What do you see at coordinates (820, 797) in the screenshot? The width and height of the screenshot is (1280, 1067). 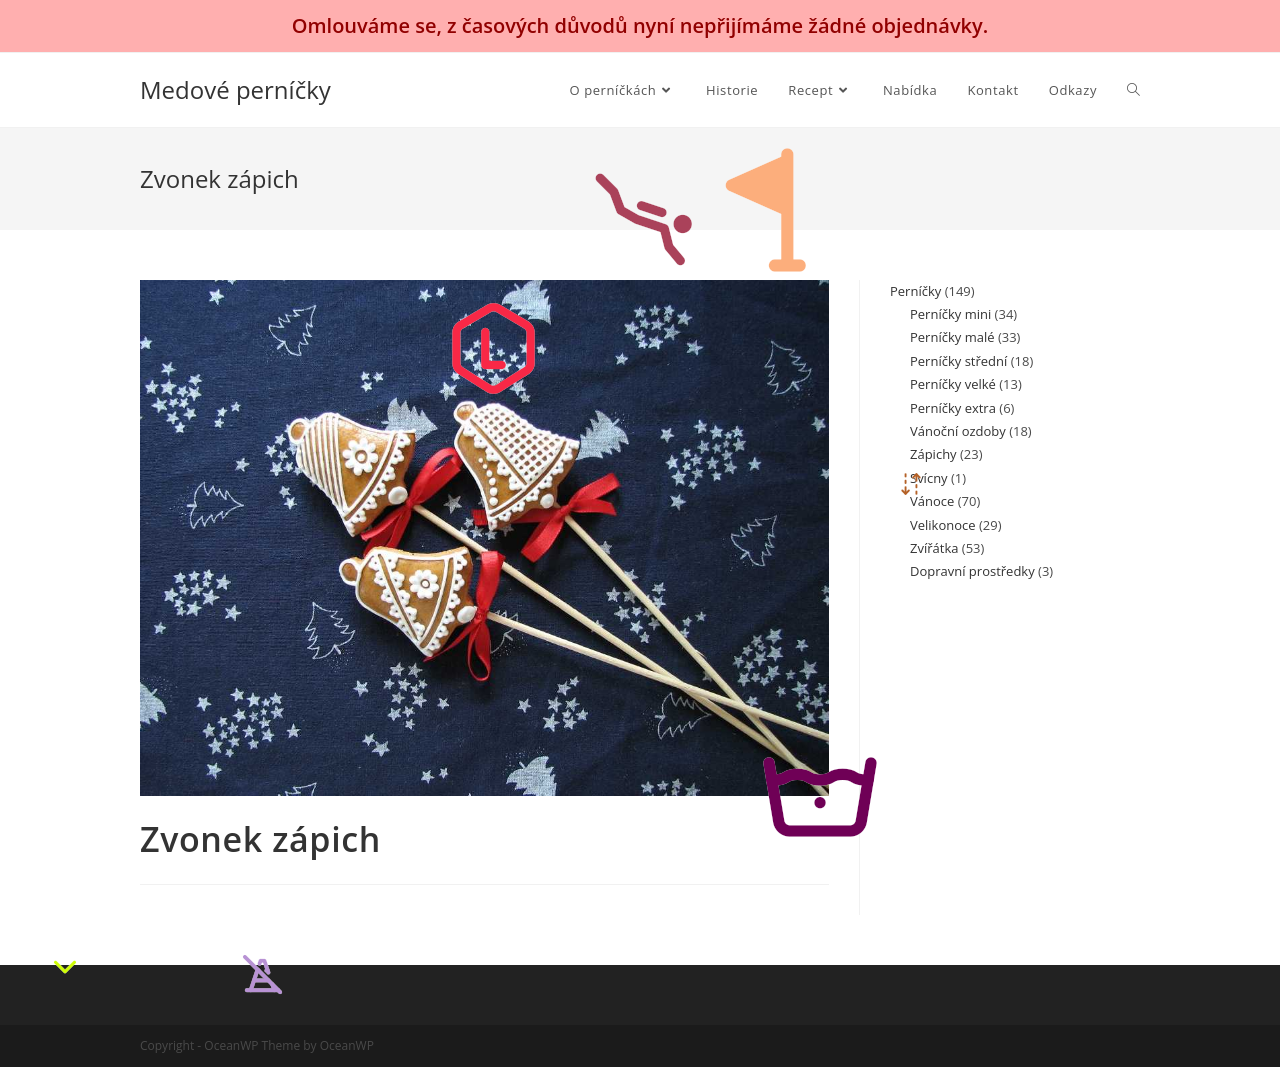 I see `indicates cold wash setting for laundry` at bounding box center [820, 797].